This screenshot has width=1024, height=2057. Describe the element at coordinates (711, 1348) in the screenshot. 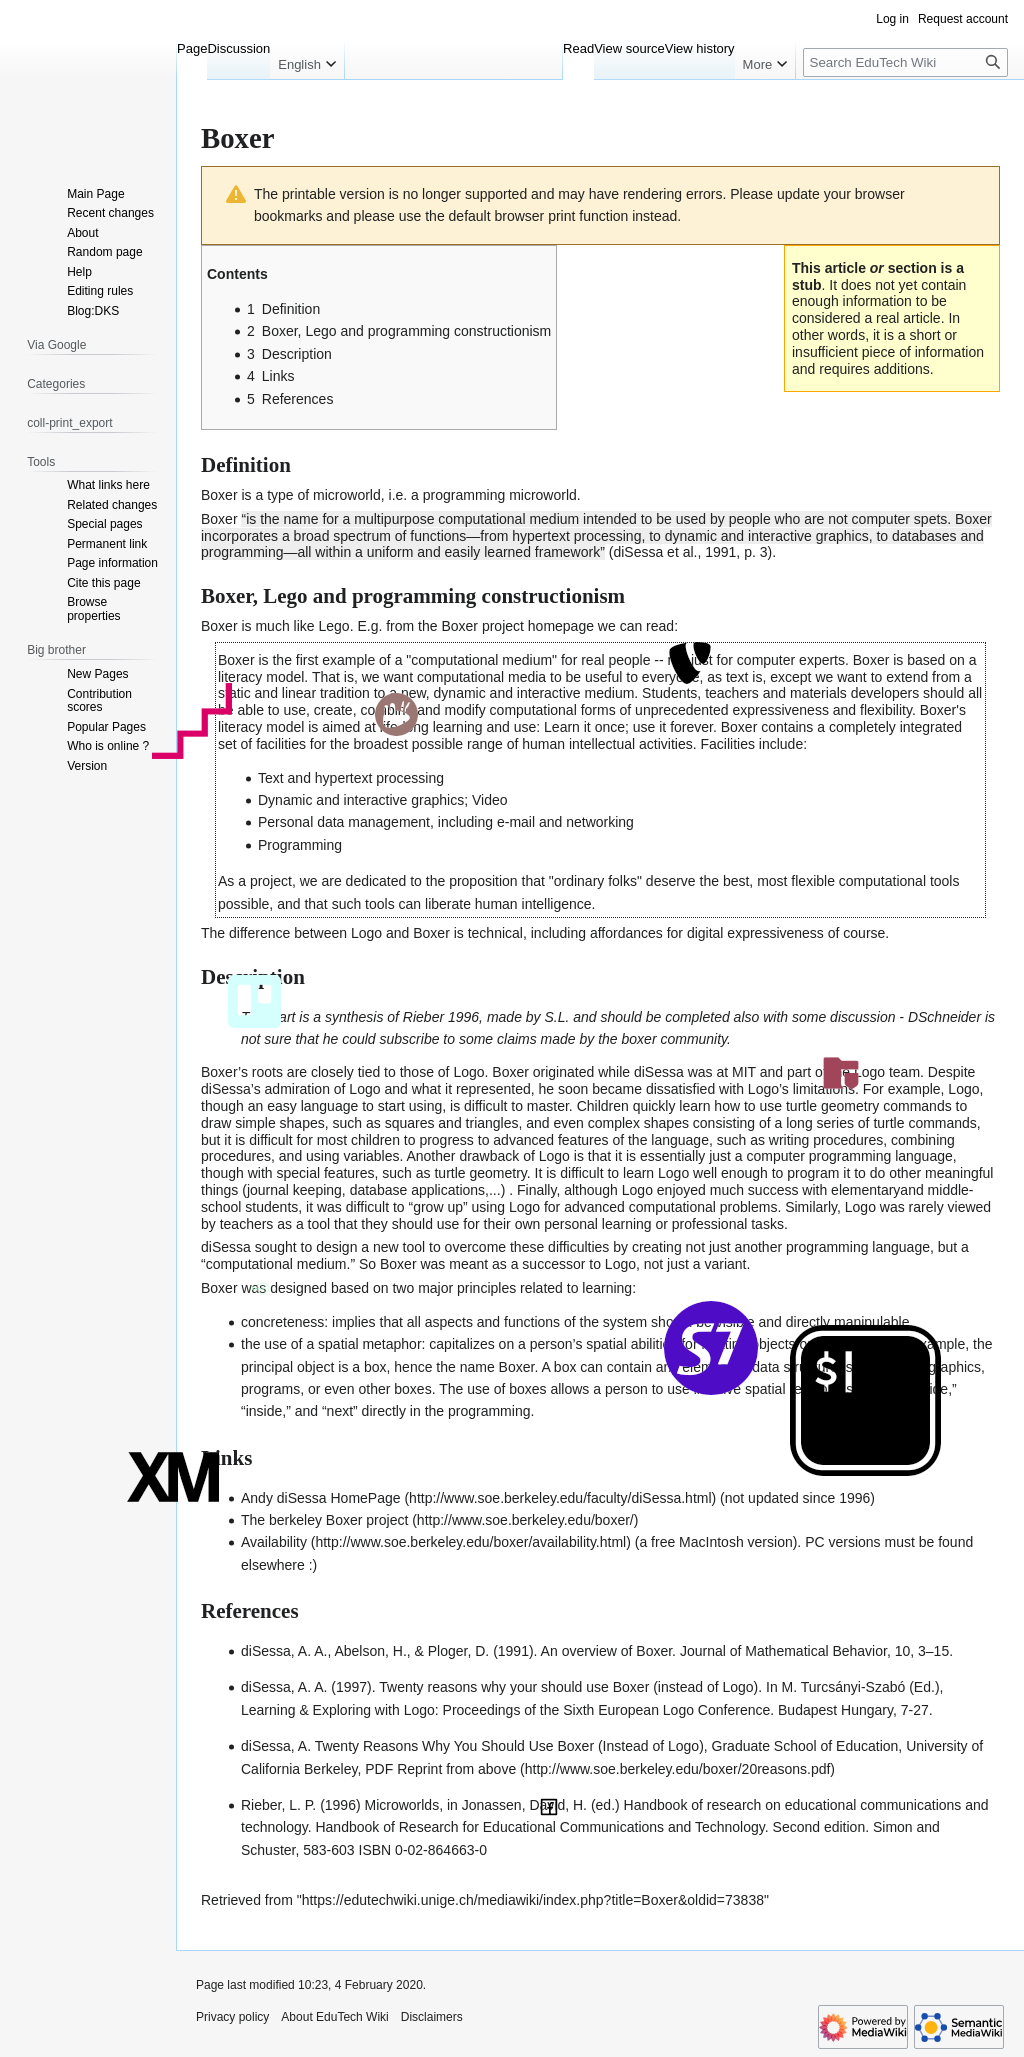

I see `s7 airlines logo` at that location.